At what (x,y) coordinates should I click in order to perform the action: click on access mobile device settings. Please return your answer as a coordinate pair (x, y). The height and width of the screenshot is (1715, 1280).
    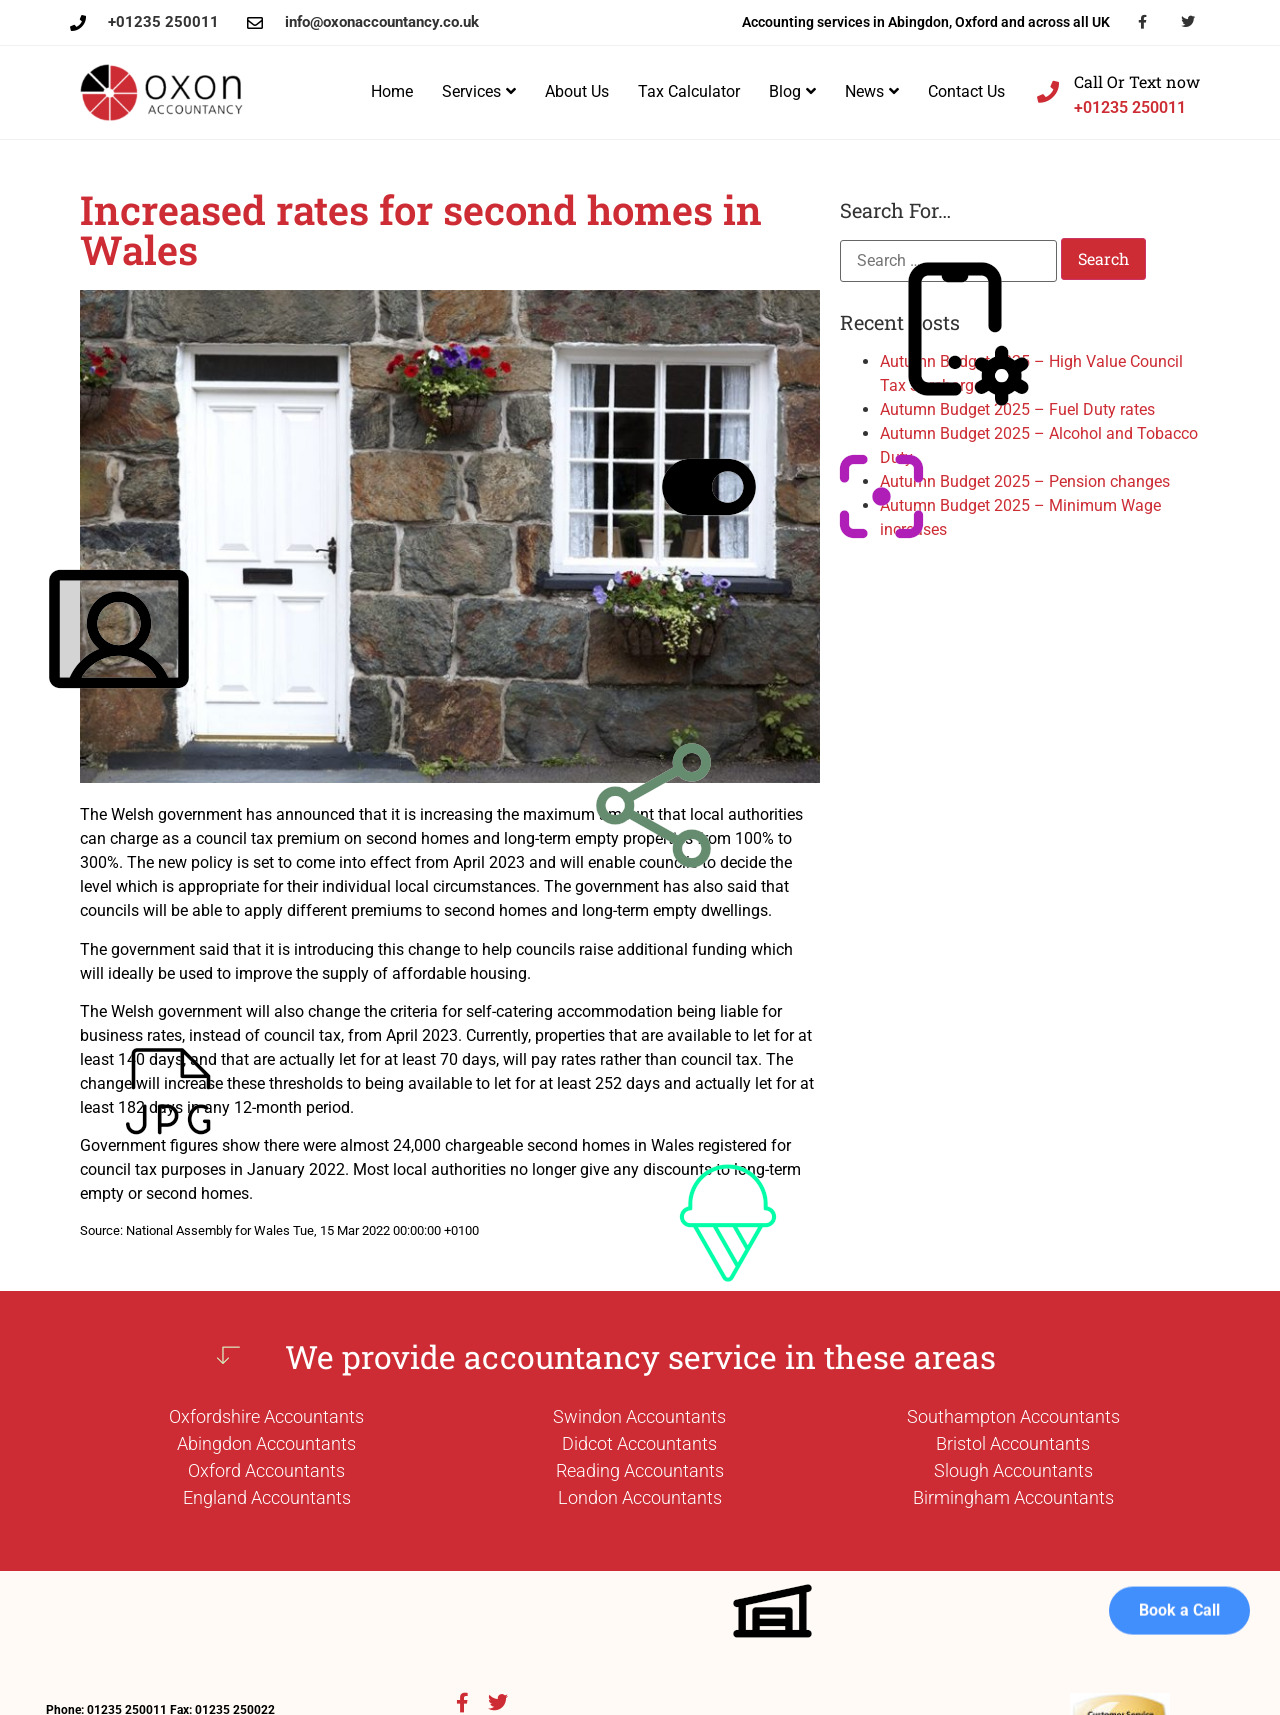
    Looking at the image, I should click on (955, 329).